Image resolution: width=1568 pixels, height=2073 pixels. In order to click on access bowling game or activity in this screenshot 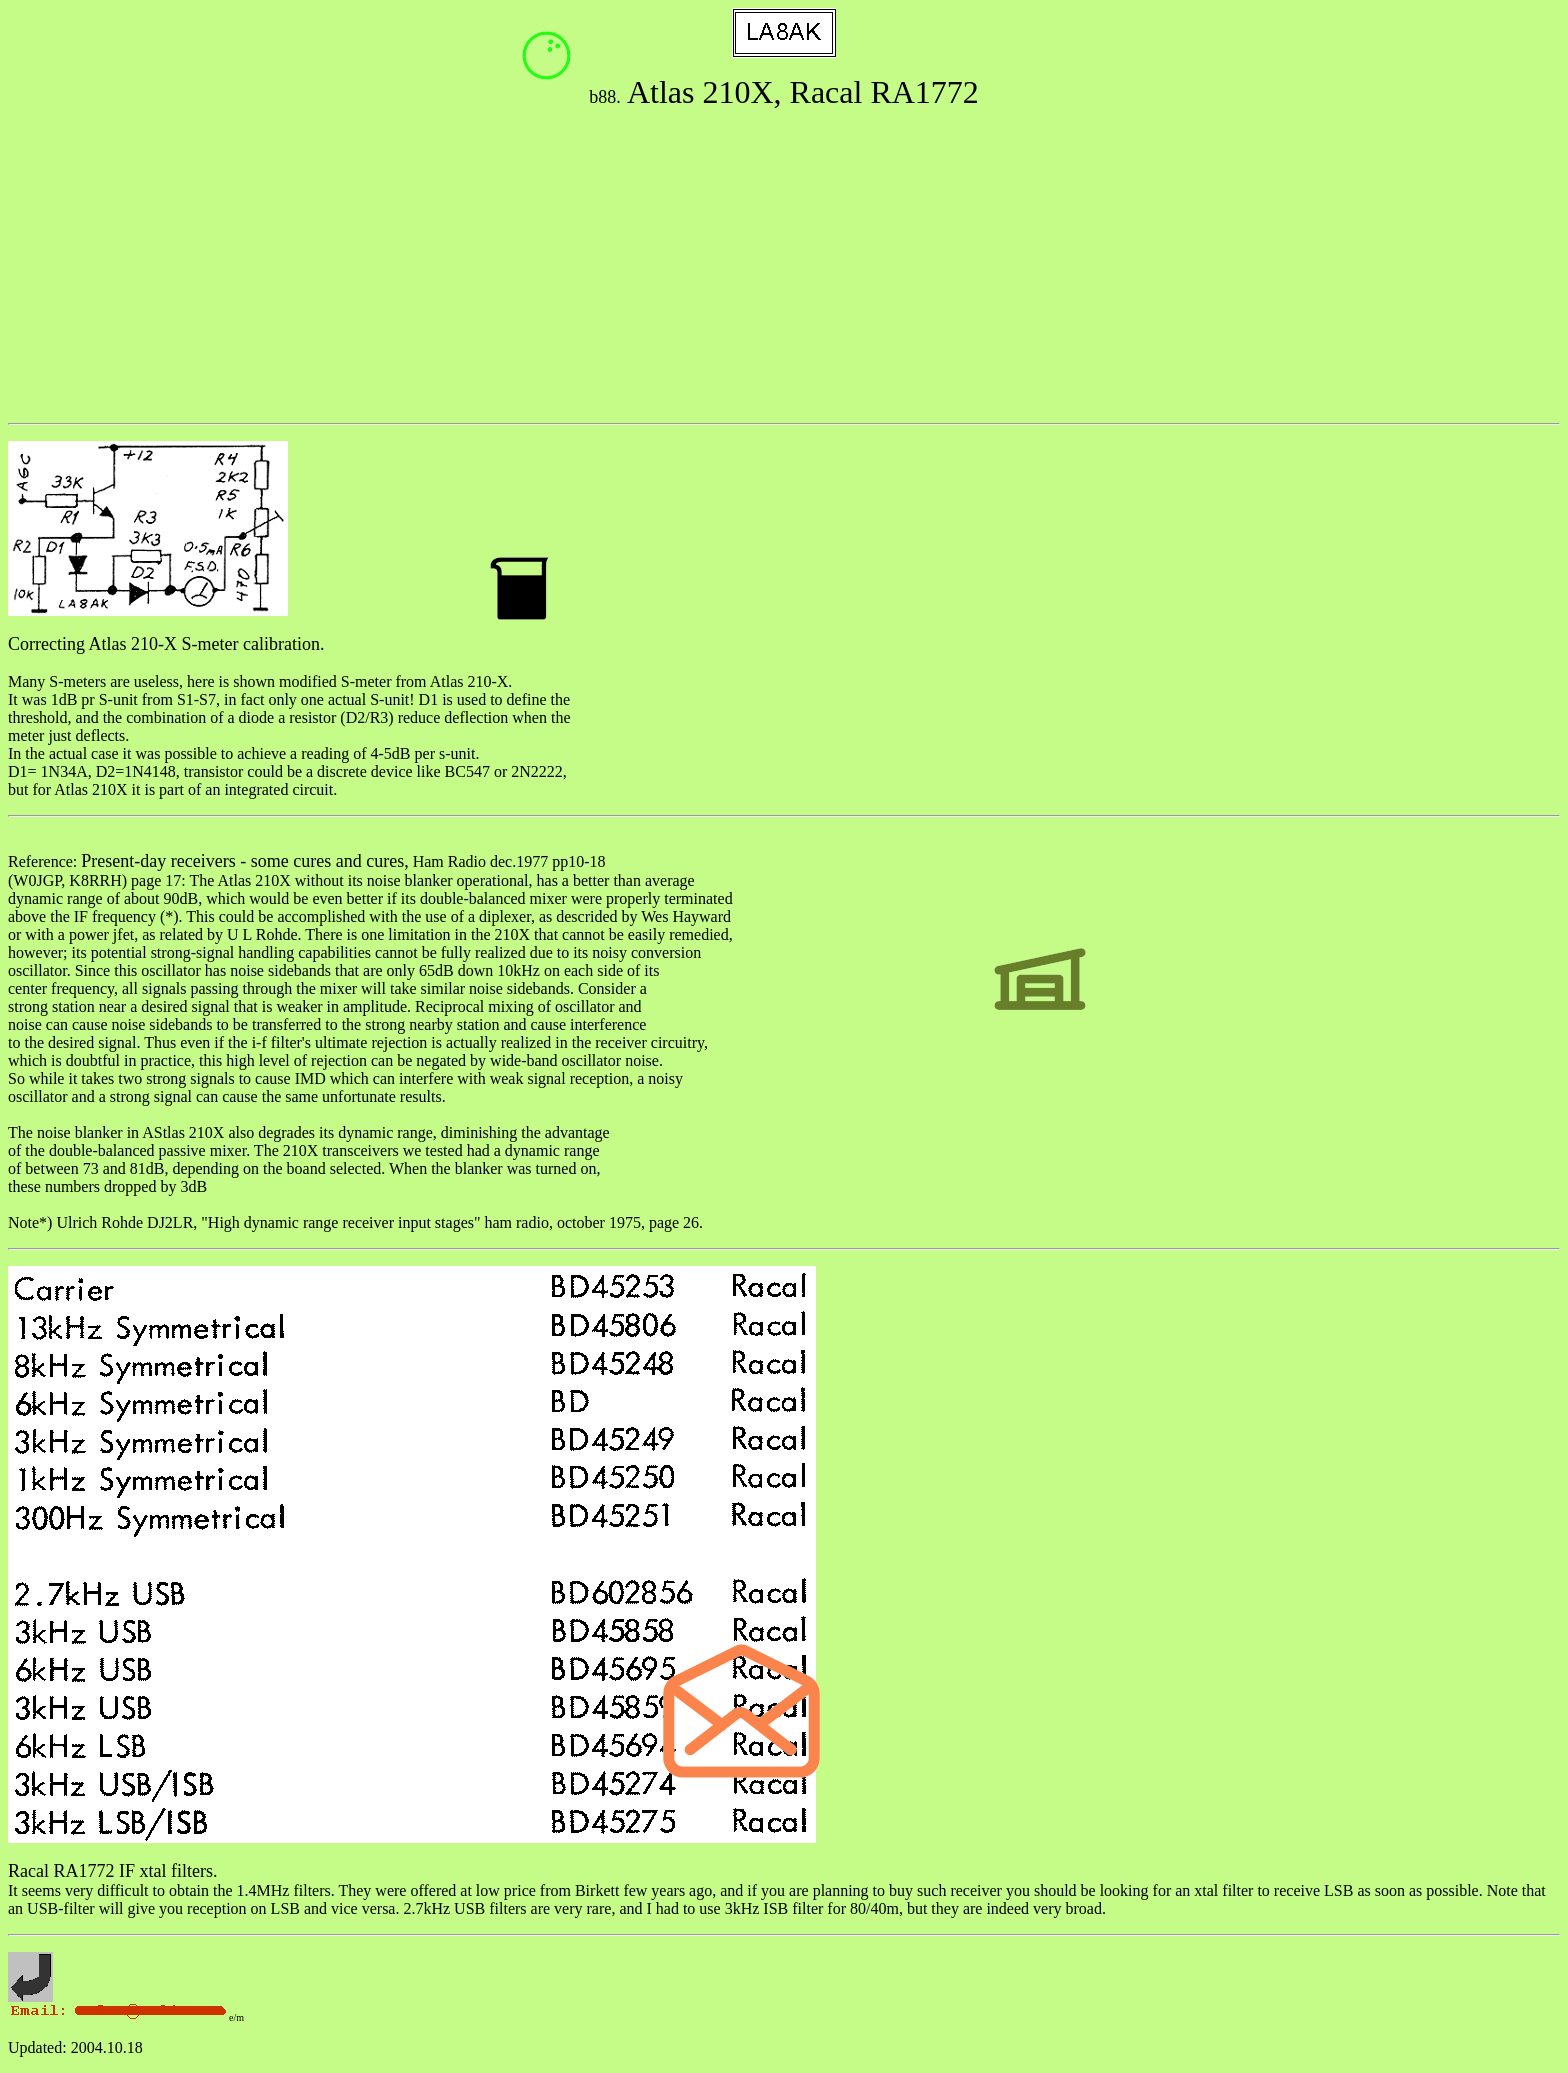, I will do `click(546, 55)`.